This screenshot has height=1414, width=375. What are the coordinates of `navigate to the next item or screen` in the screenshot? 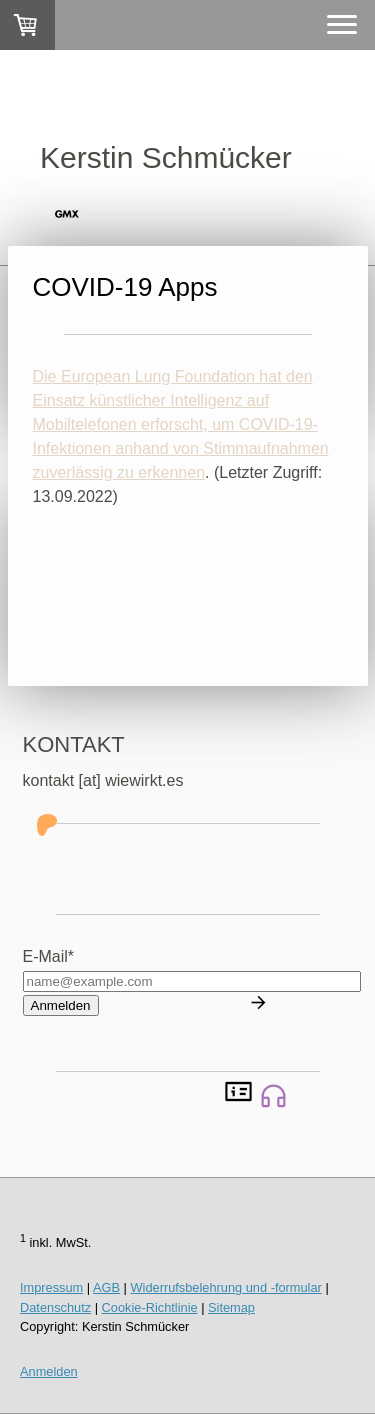 It's located at (258, 1002).